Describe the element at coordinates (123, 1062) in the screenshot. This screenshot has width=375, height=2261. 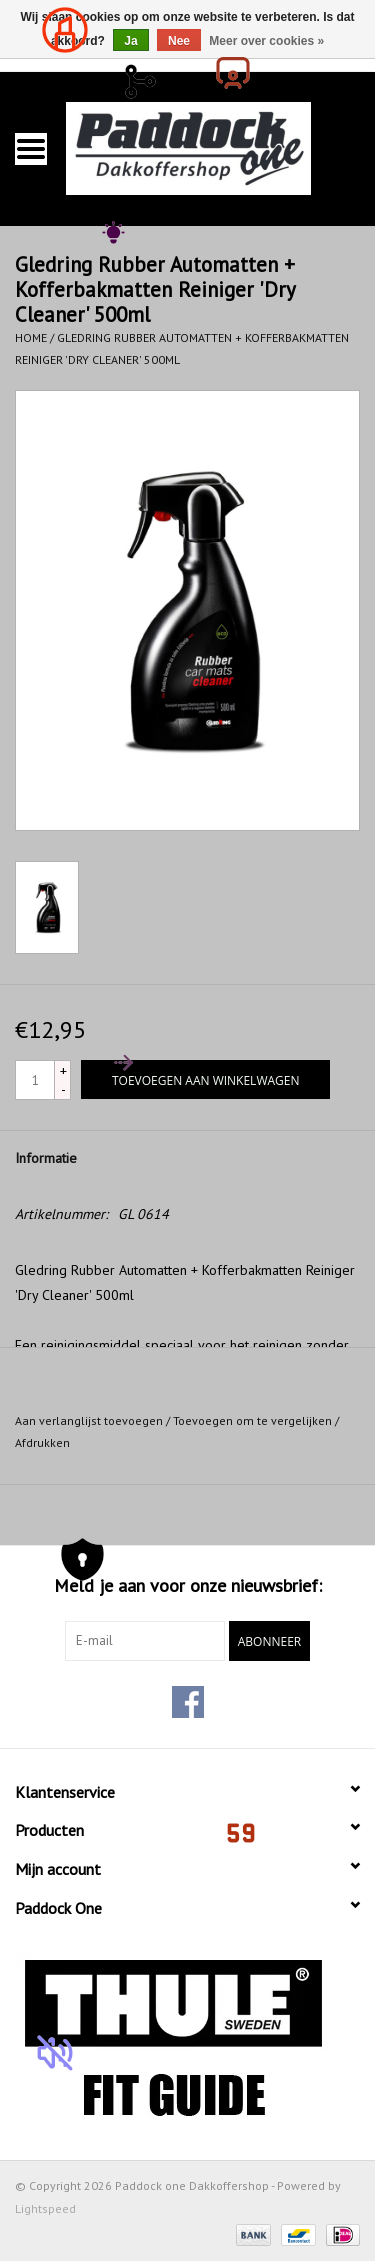
I see `continue to the next step` at that location.